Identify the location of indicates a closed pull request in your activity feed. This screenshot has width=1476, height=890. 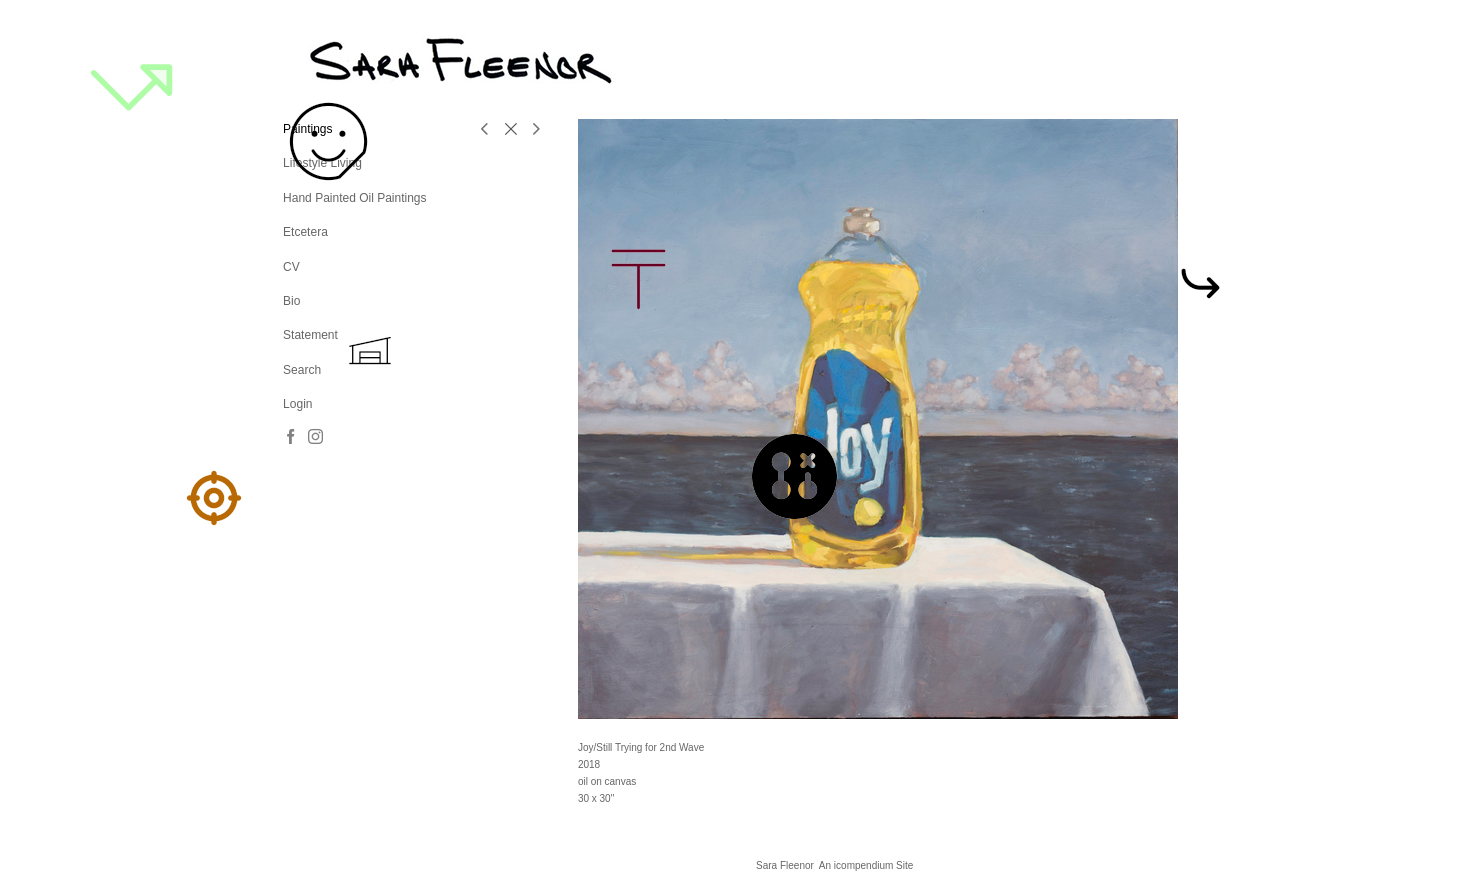
(794, 476).